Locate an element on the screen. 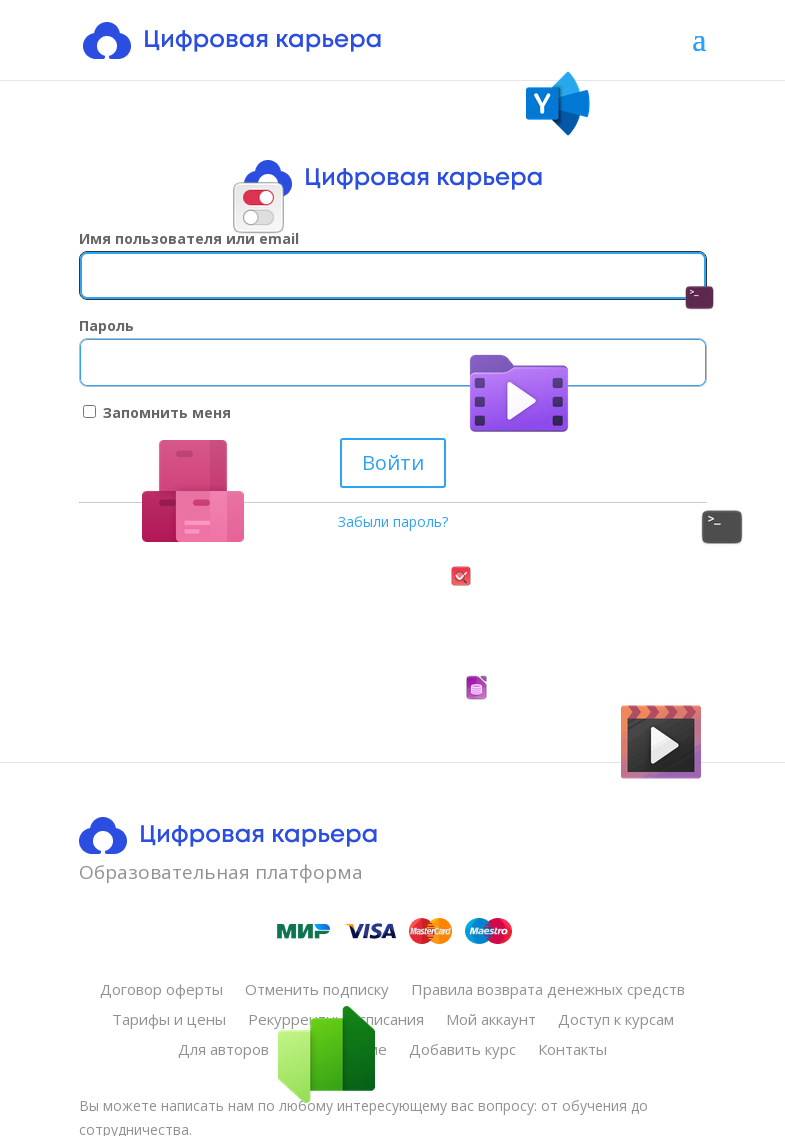 The width and height of the screenshot is (785, 1136). open dconf editor settings application is located at coordinates (461, 576).